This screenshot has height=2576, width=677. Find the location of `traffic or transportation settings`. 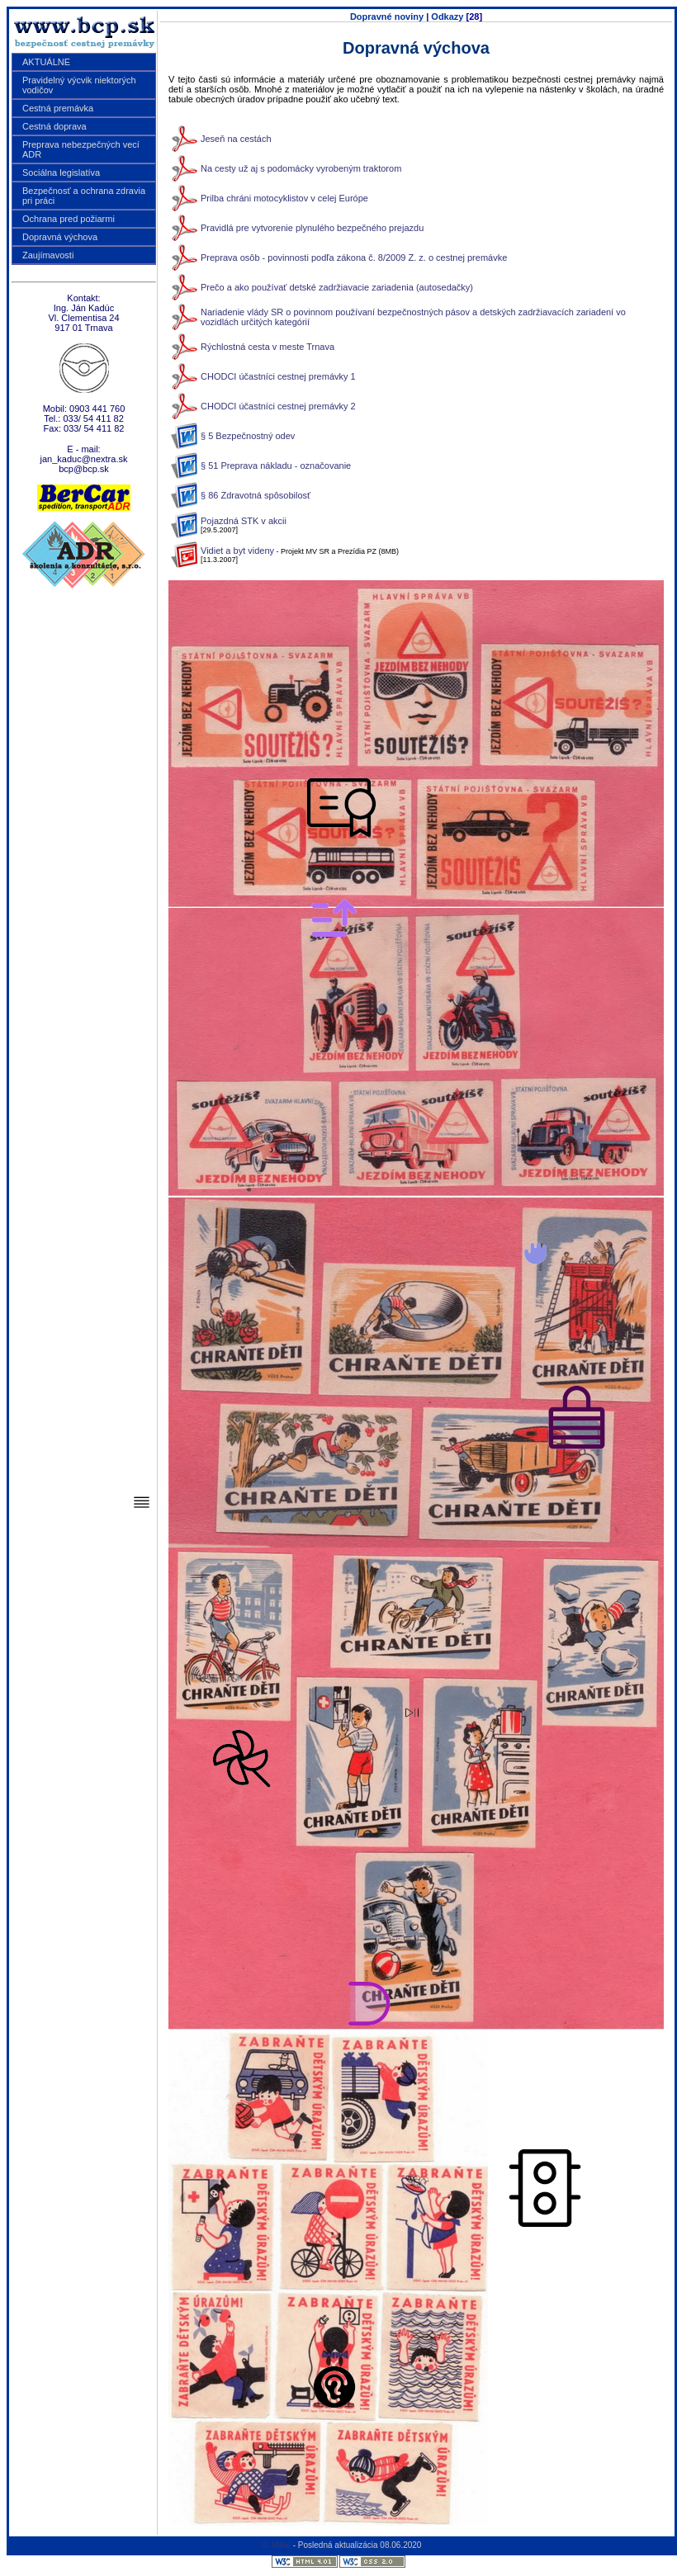

traffic or transportation settings is located at coordinates (545, 2188).